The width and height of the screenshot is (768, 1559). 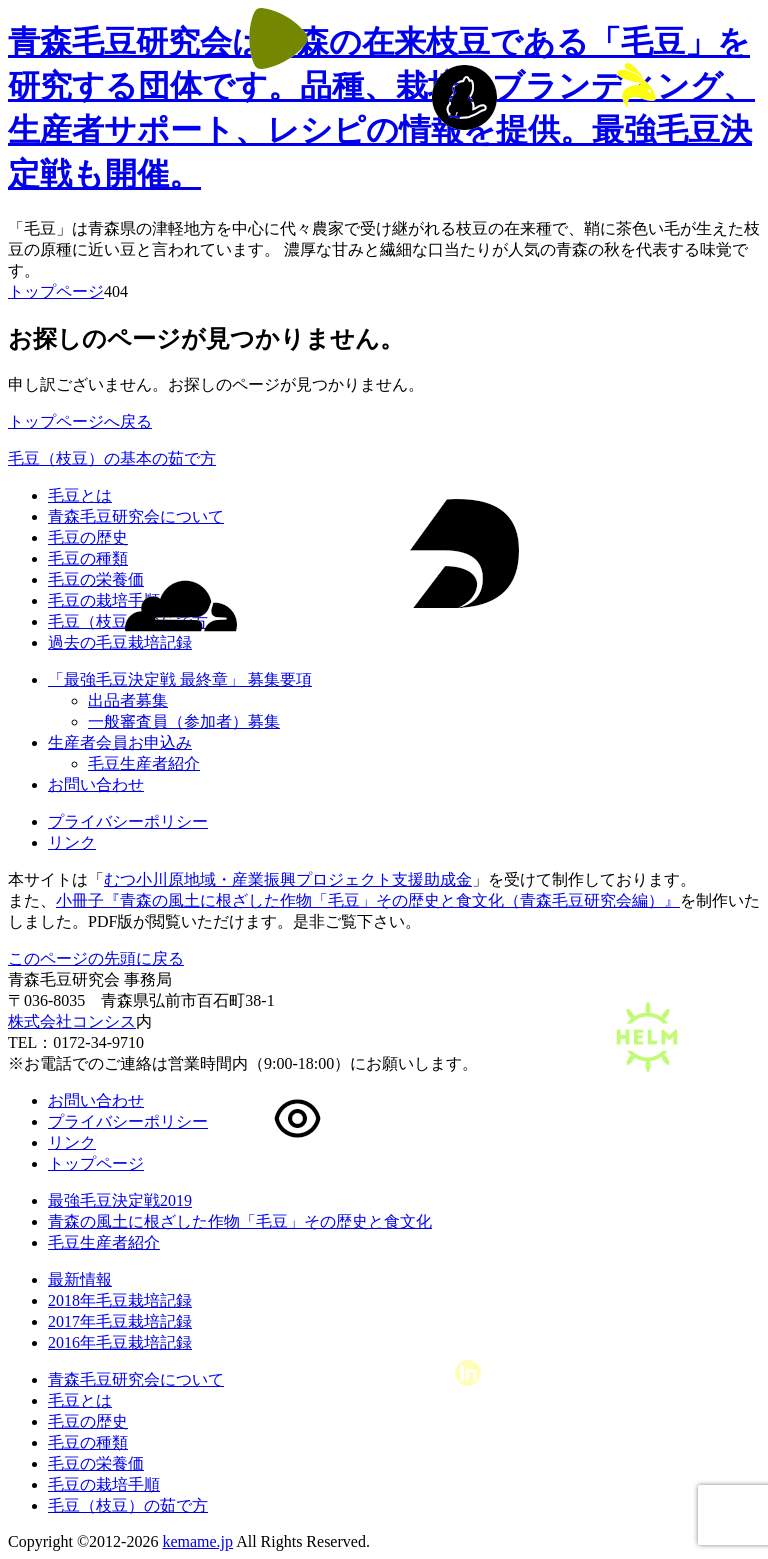 What do you see at coordinates (647, 1037) in the screenshot?
I see `helm logo - kubernetes package manager branding` at bounding box center [647, 1037].